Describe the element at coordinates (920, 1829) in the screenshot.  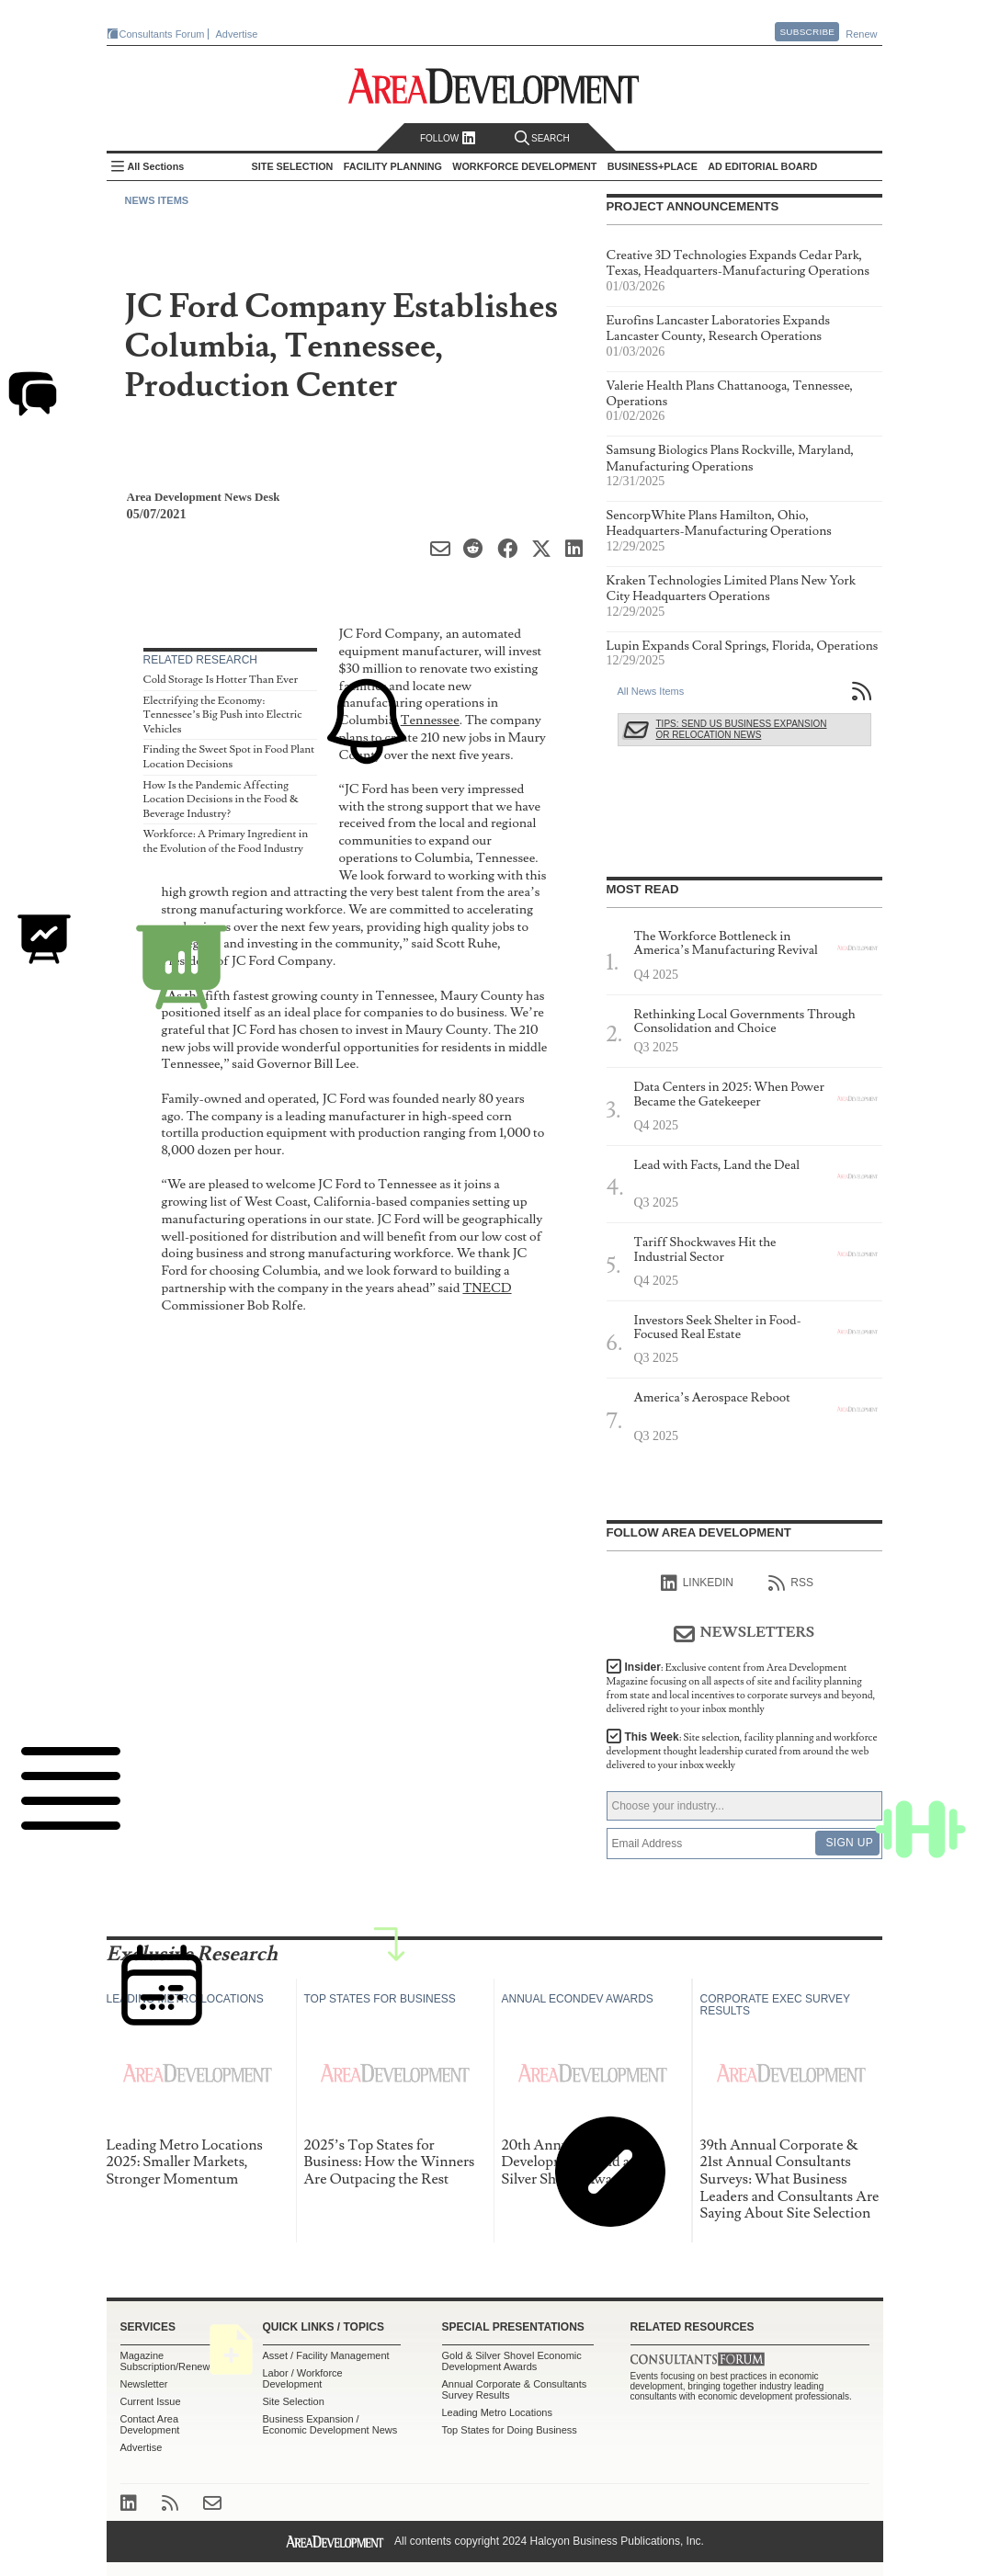
I see `access workout or fitness features` at that location.